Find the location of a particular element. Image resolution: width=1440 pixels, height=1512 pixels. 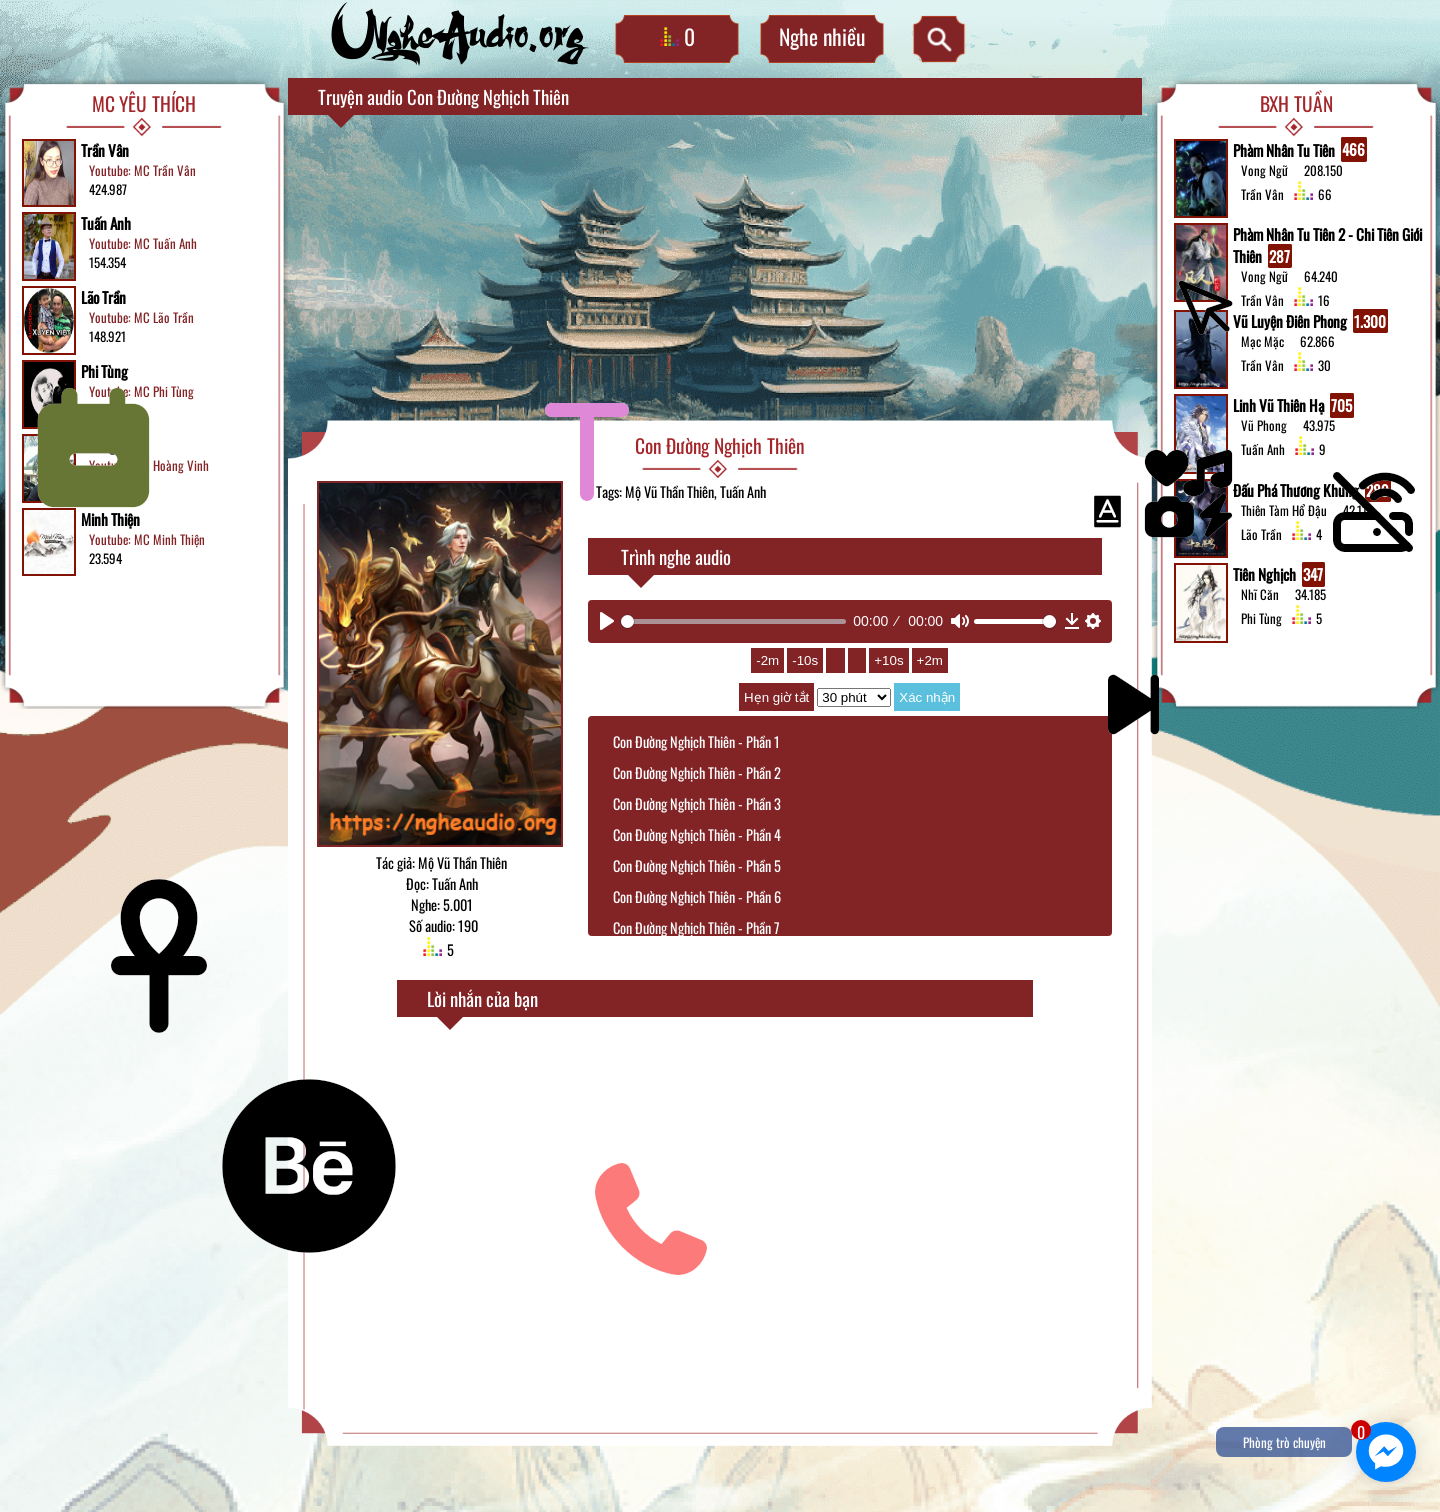

cursor selection tool is located at coordinates (1207, 309).